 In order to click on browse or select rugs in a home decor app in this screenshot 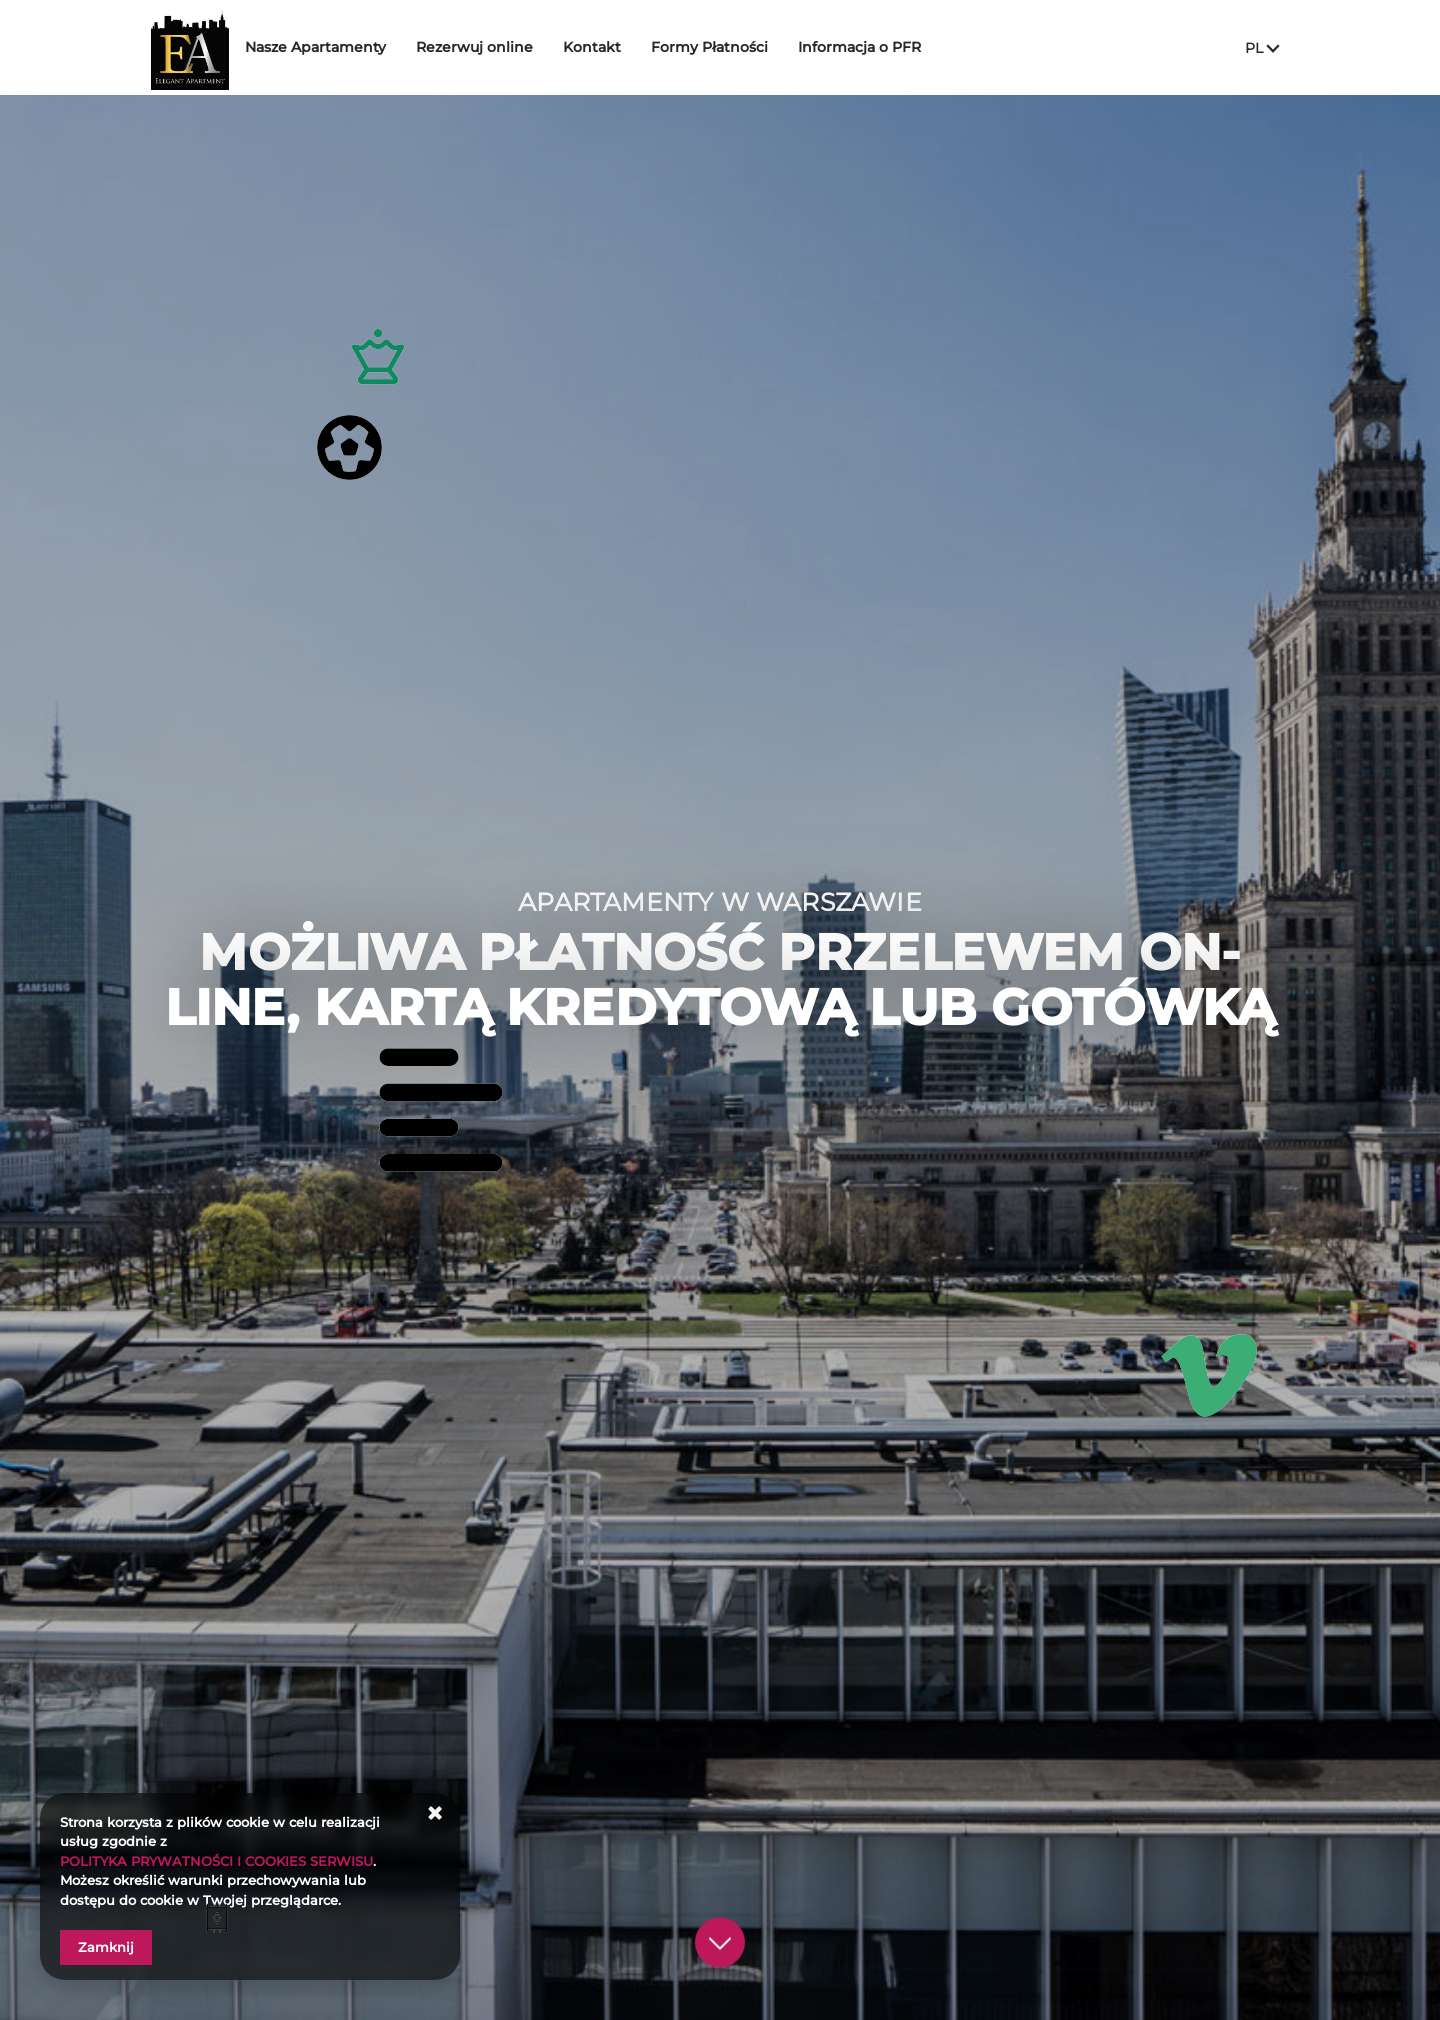, I will do `click(217, 1918)`.